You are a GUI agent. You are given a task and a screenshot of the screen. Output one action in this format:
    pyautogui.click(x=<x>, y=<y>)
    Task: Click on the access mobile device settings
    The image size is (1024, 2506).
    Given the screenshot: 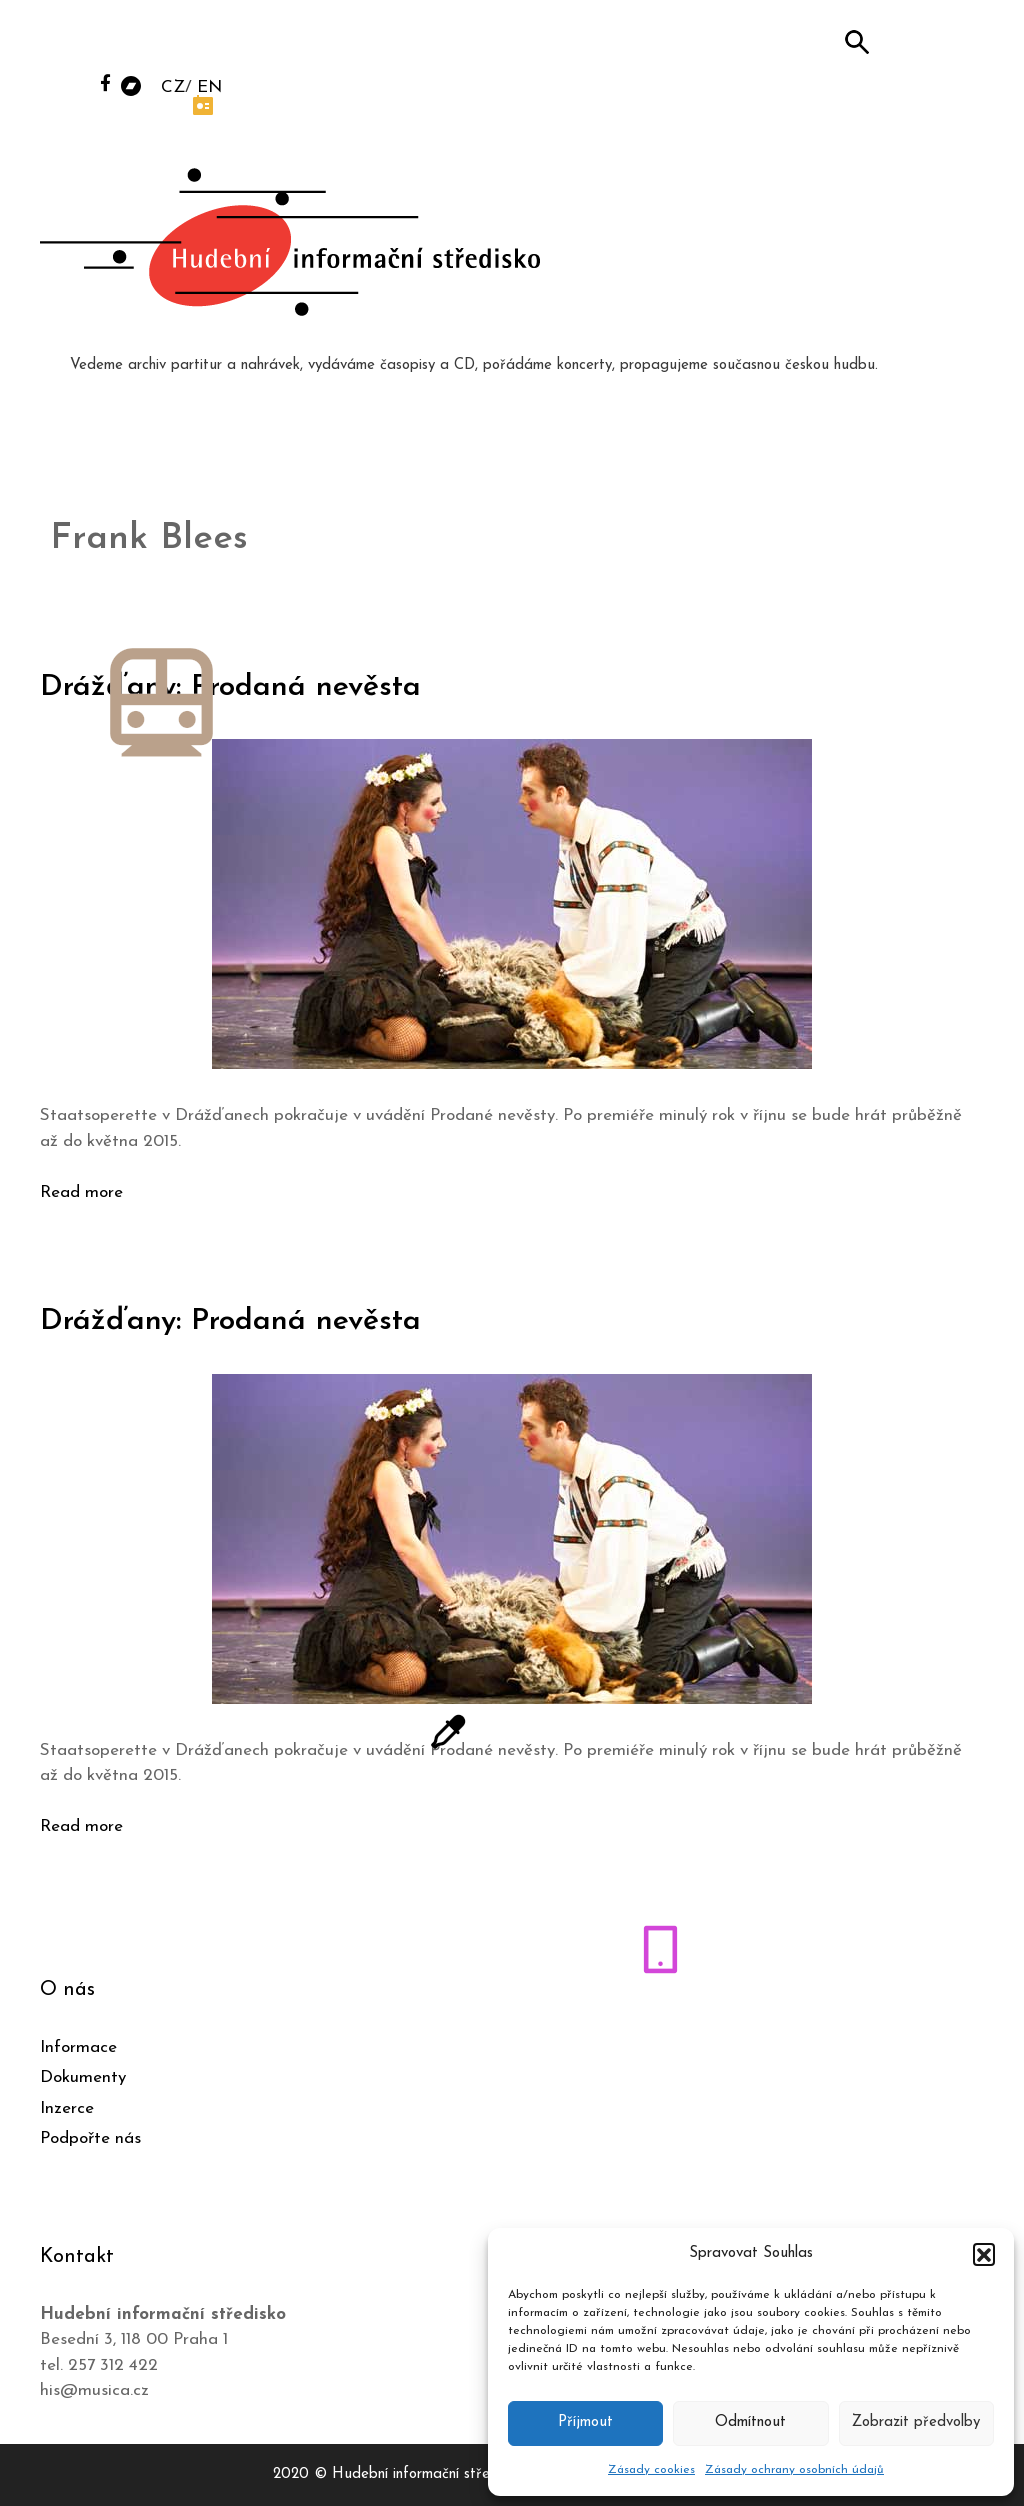 What is the action you would take?
    pyautogui.click(x=660, y=1949)
    